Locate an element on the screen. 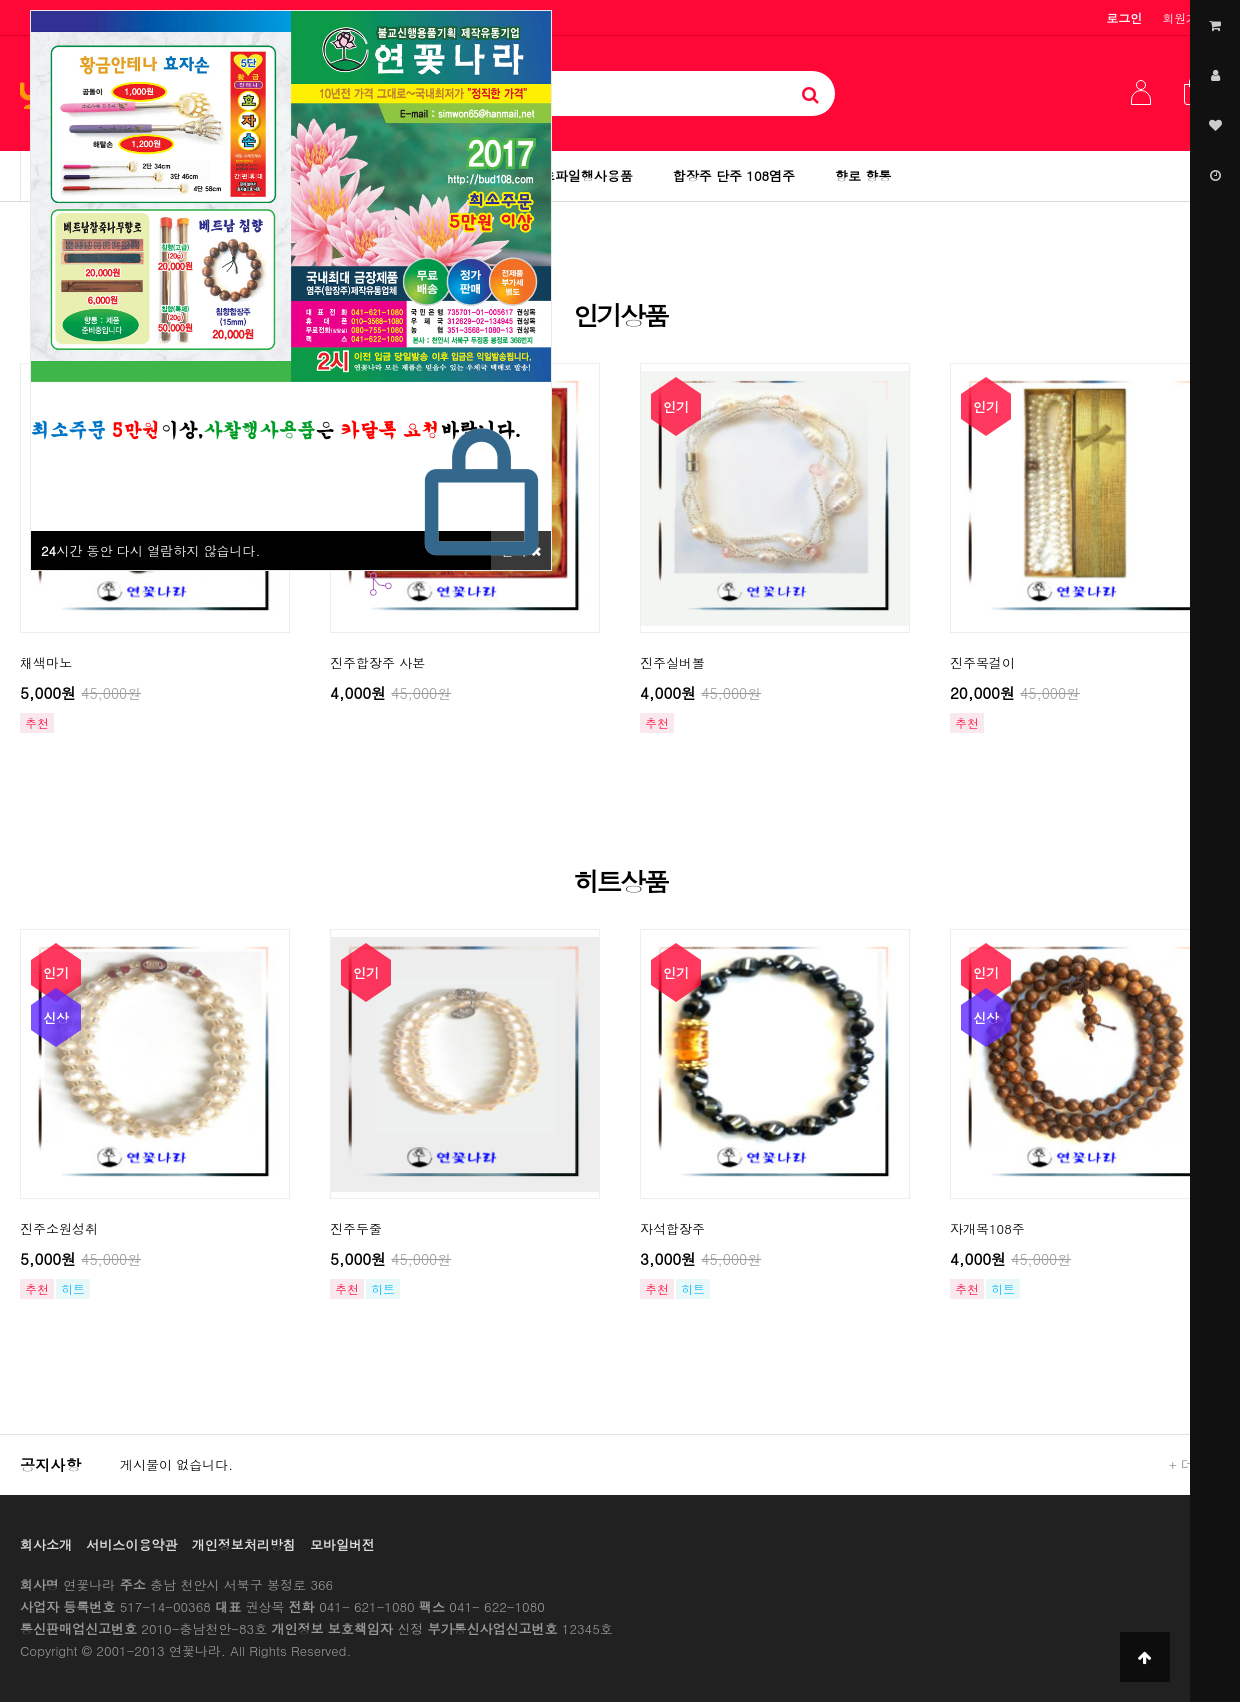  merge branches in version control is located at coordinates (379, 584).